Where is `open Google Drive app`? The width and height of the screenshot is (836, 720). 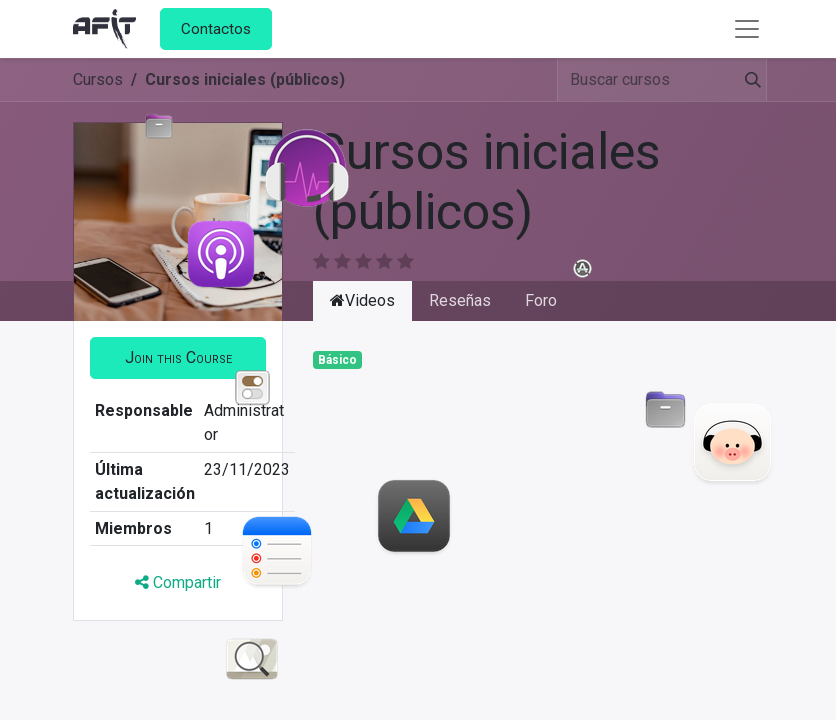 open Google Drive app is located at coordinates (414, 516).